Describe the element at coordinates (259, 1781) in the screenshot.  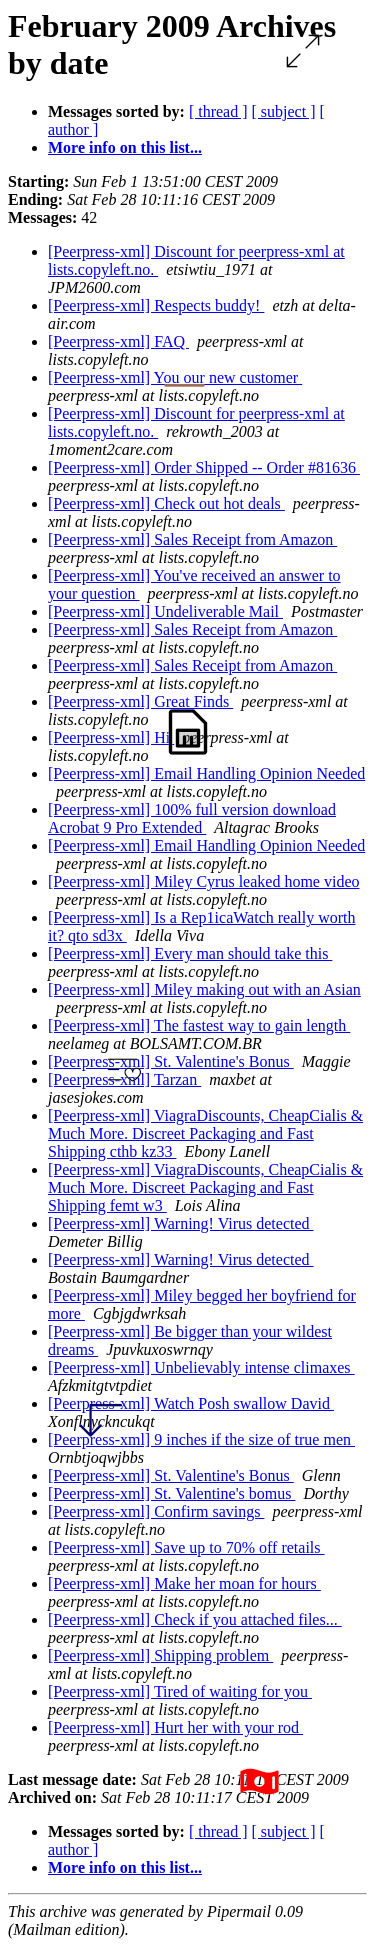
I see `view payment or transaction history` at that location.